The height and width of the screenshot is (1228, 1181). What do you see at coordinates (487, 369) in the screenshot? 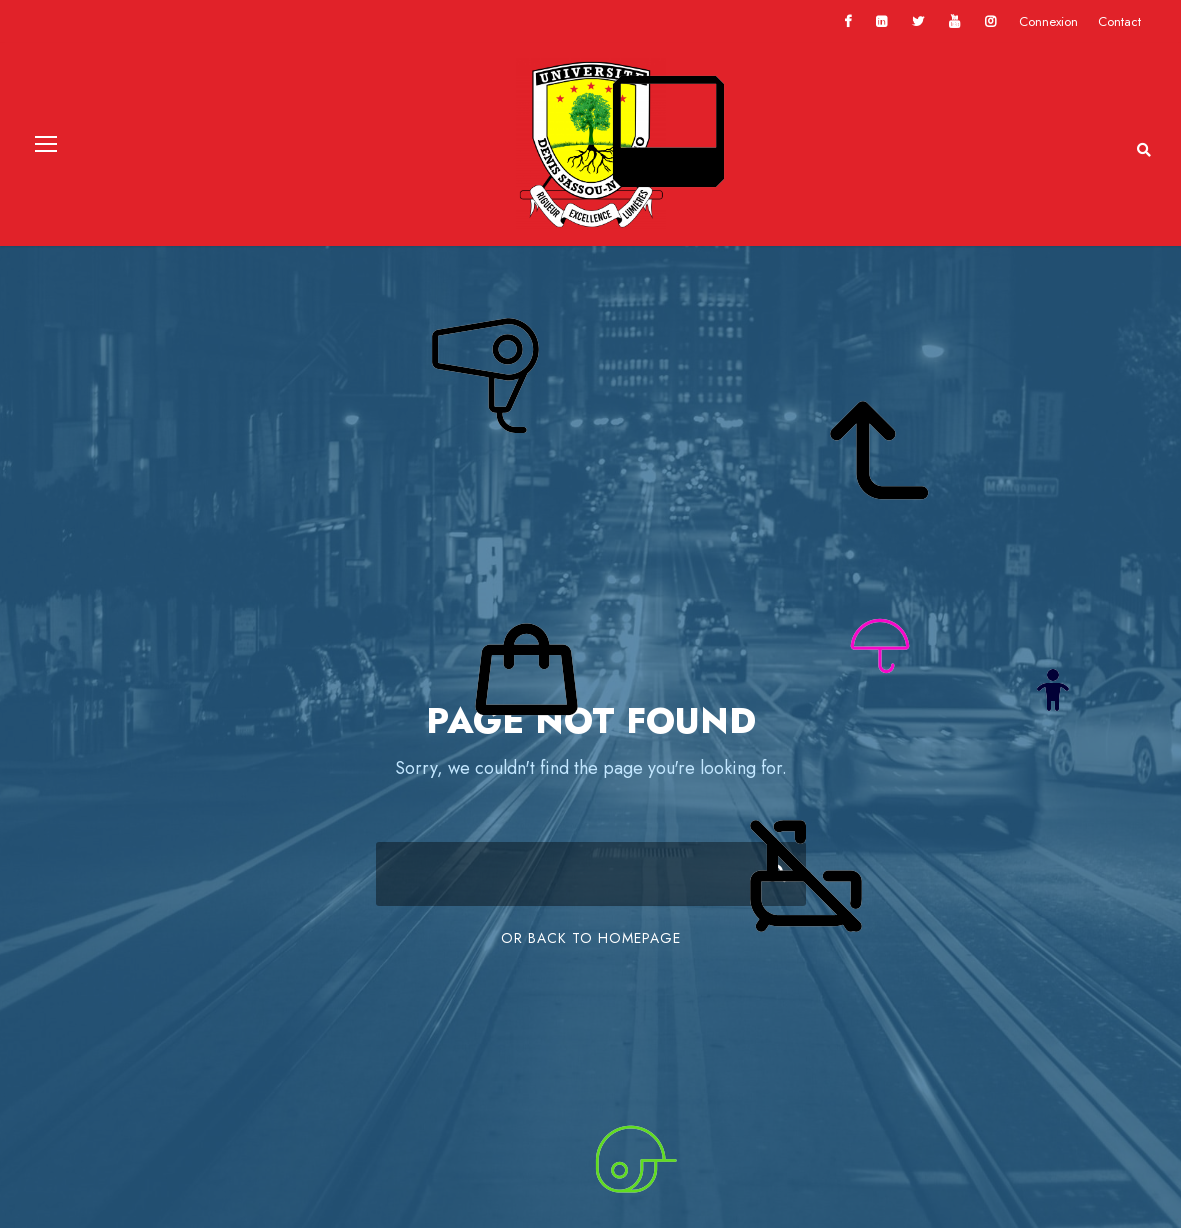
I see `hair styling or salon services` at bounding box center [487, 369].